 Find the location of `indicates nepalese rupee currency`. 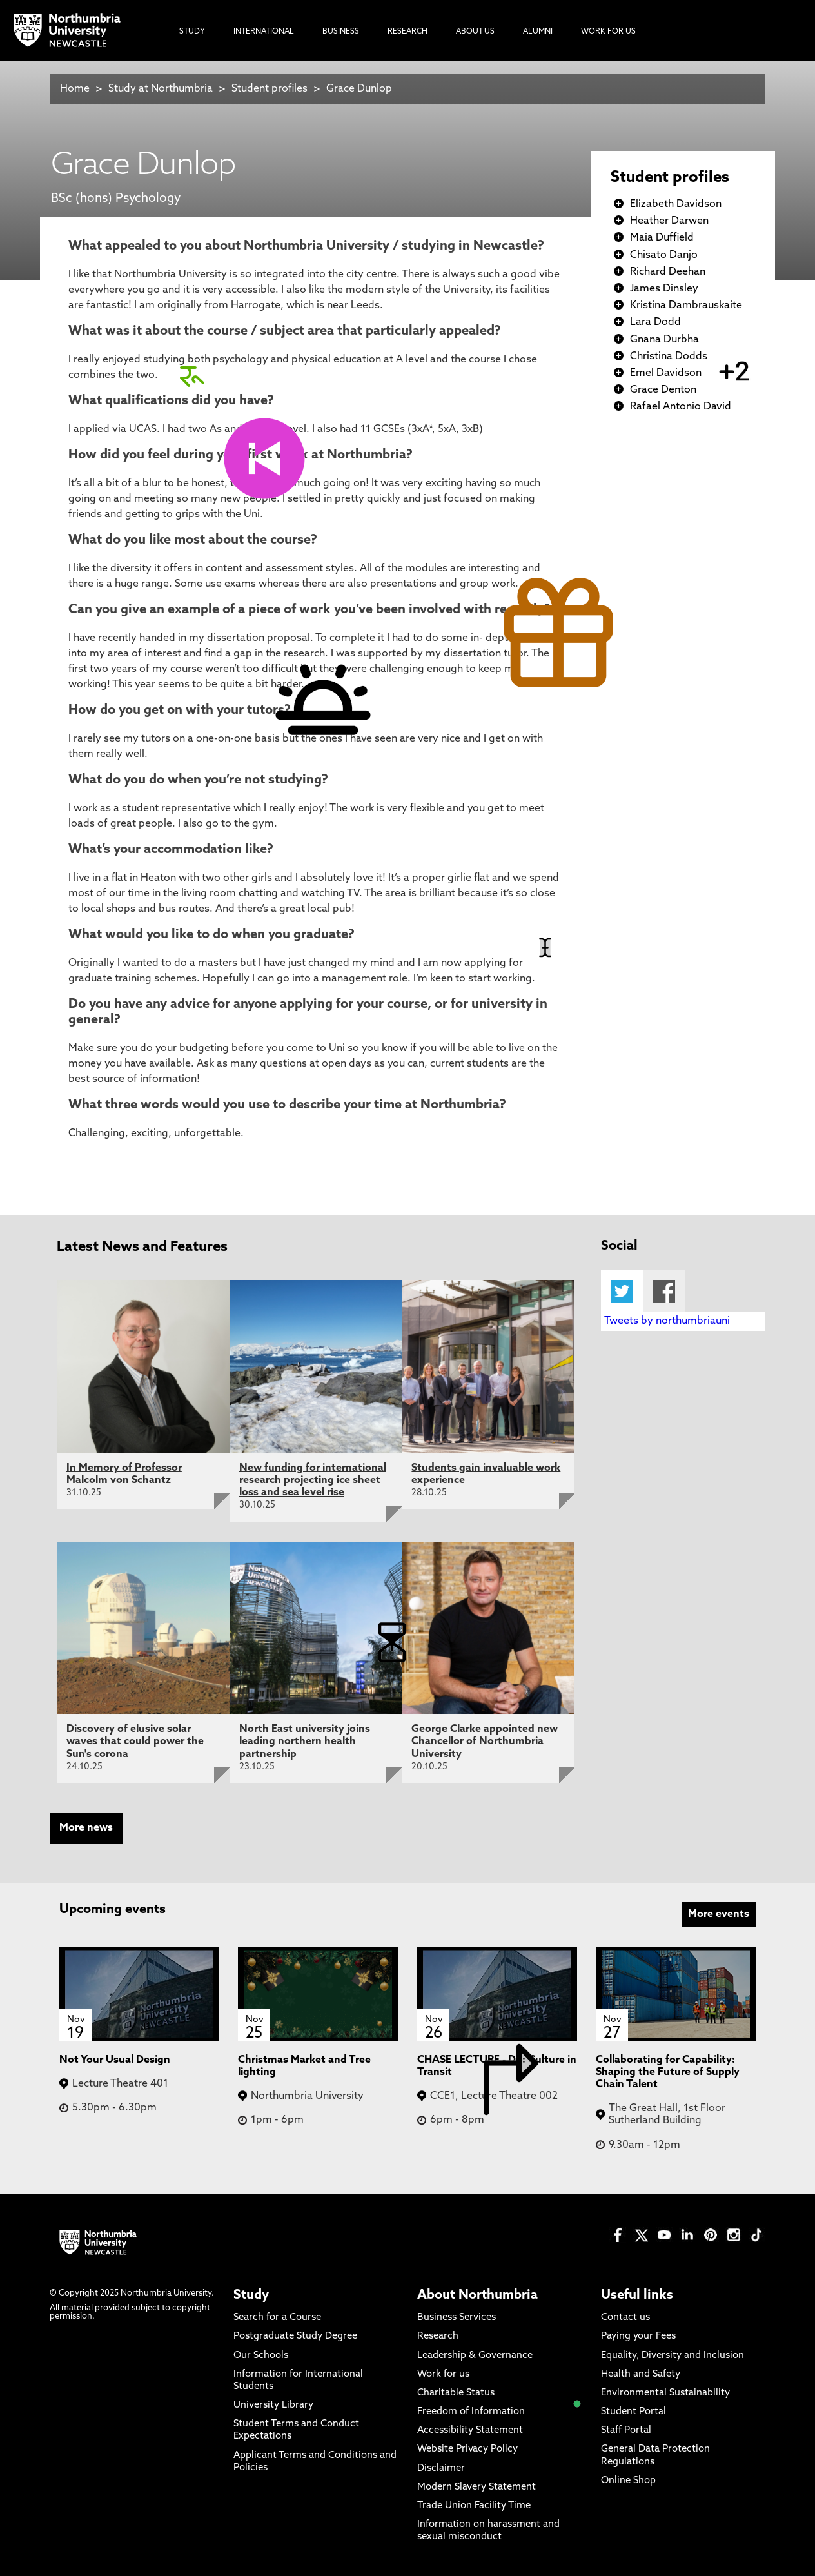

indicates nepalese rupee currency is located at coordinates (191, 377).